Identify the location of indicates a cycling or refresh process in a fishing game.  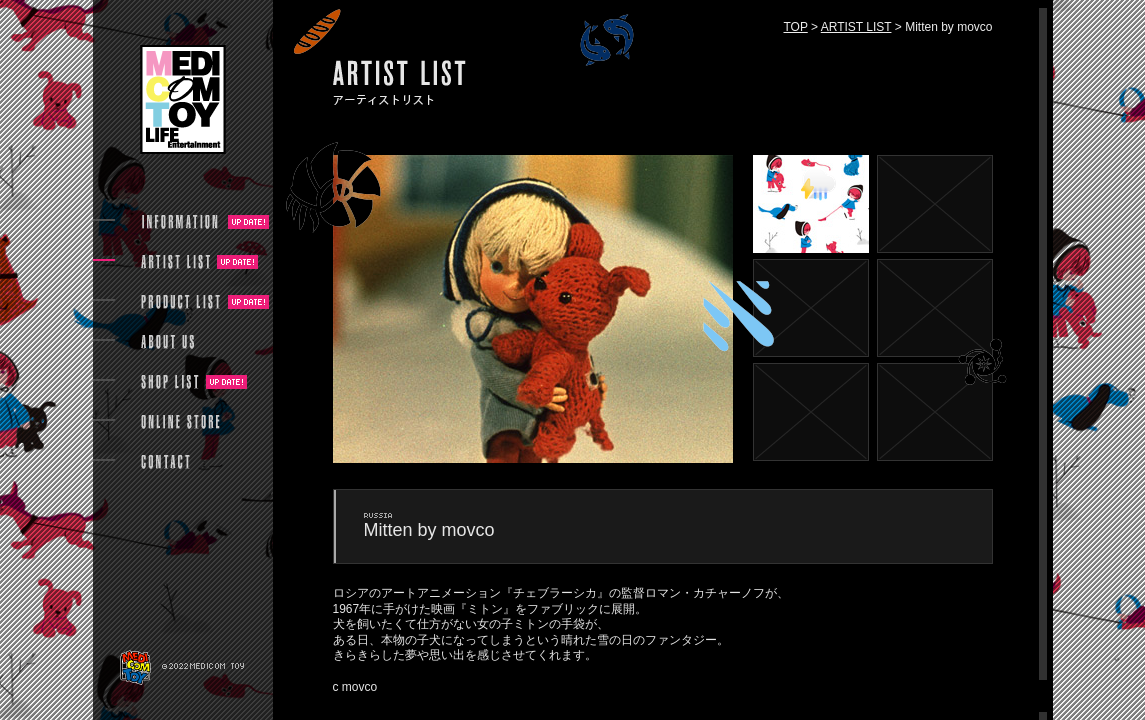
(607, 40).